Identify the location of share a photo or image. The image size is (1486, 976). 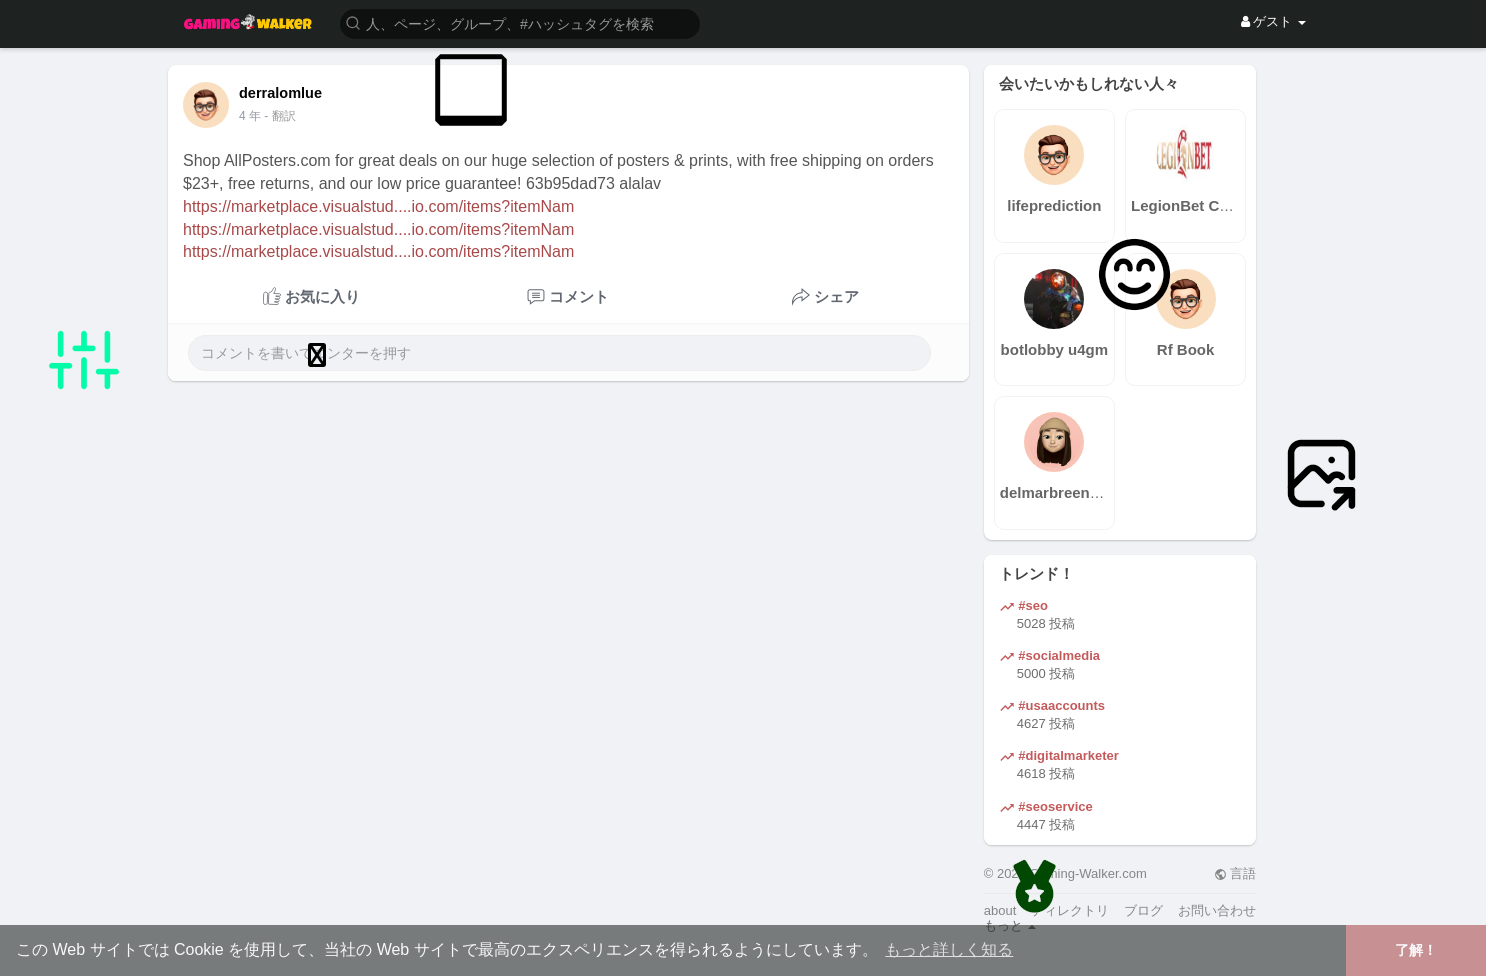
(1321, 473).